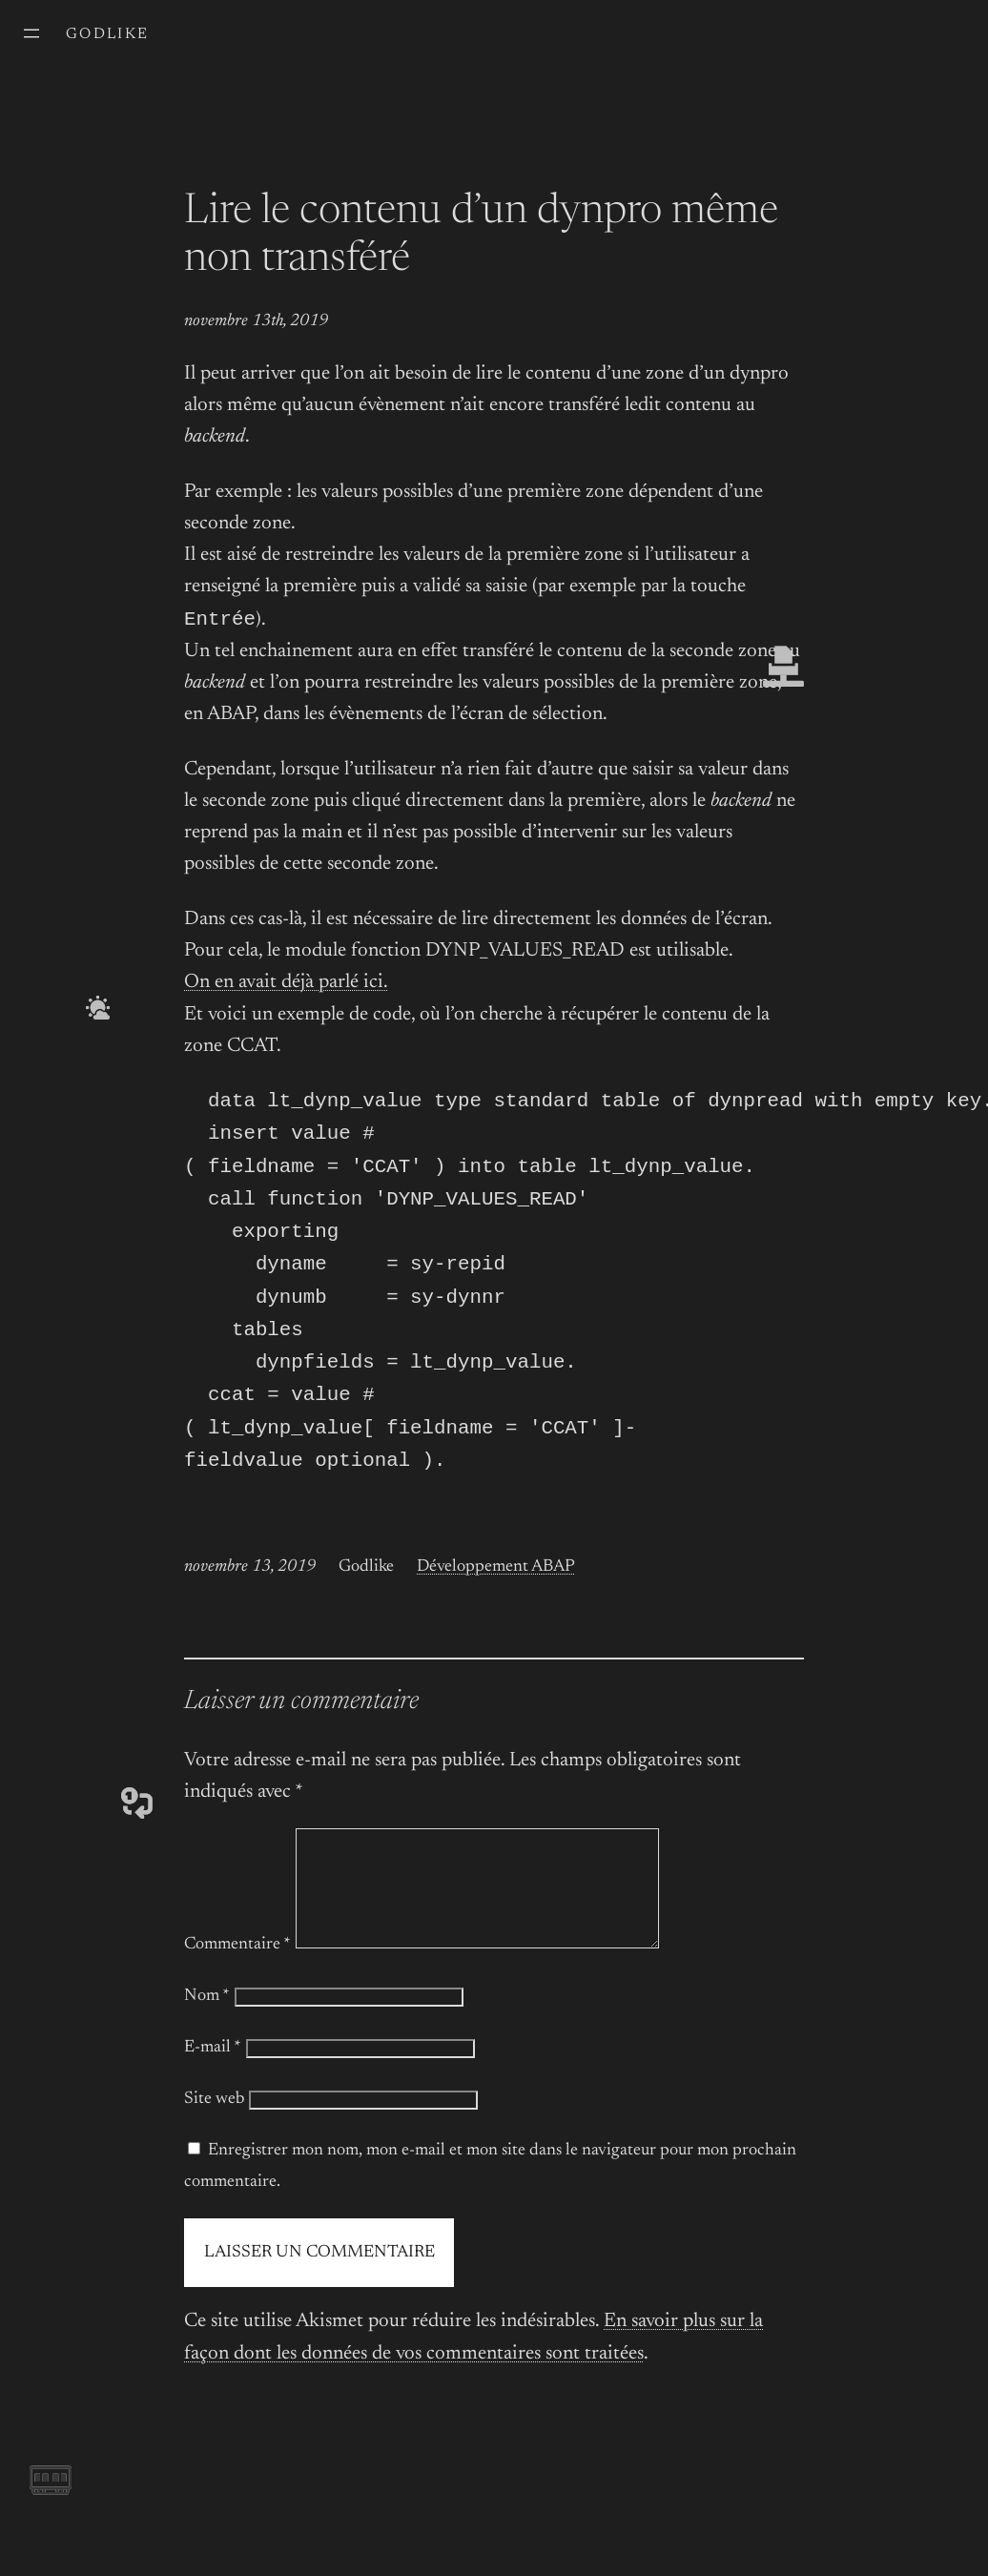 This screenshot has height=2576, width=988. I want to click on indicates partly cloudy weather conditions, so click(97, 1007).